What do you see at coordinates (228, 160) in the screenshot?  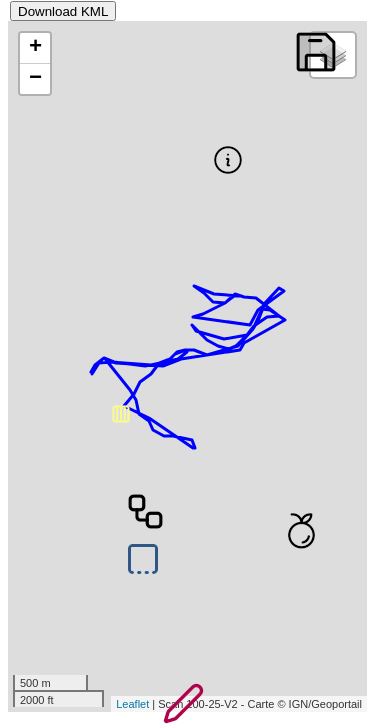 I see `view more information or details` at bounding box center [228, 160].